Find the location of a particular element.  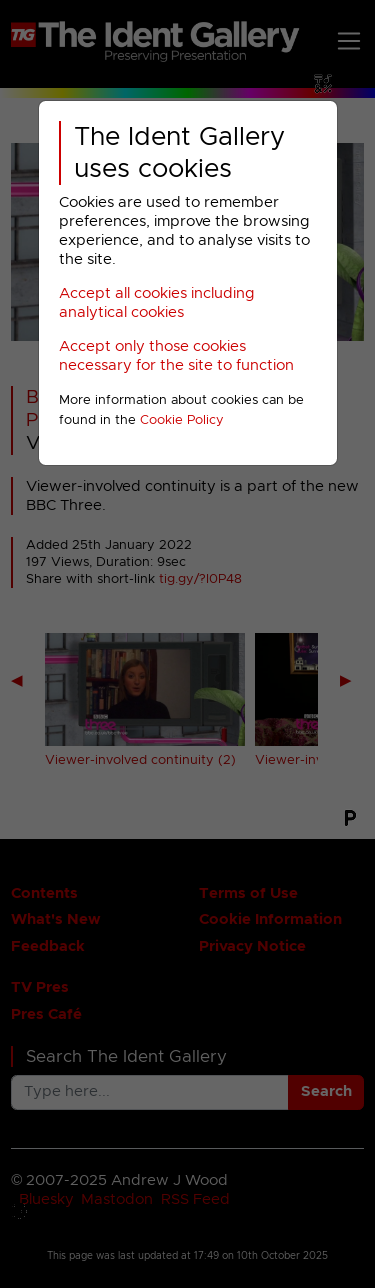

find nearby parking locations is located at coordinates (350, 818).